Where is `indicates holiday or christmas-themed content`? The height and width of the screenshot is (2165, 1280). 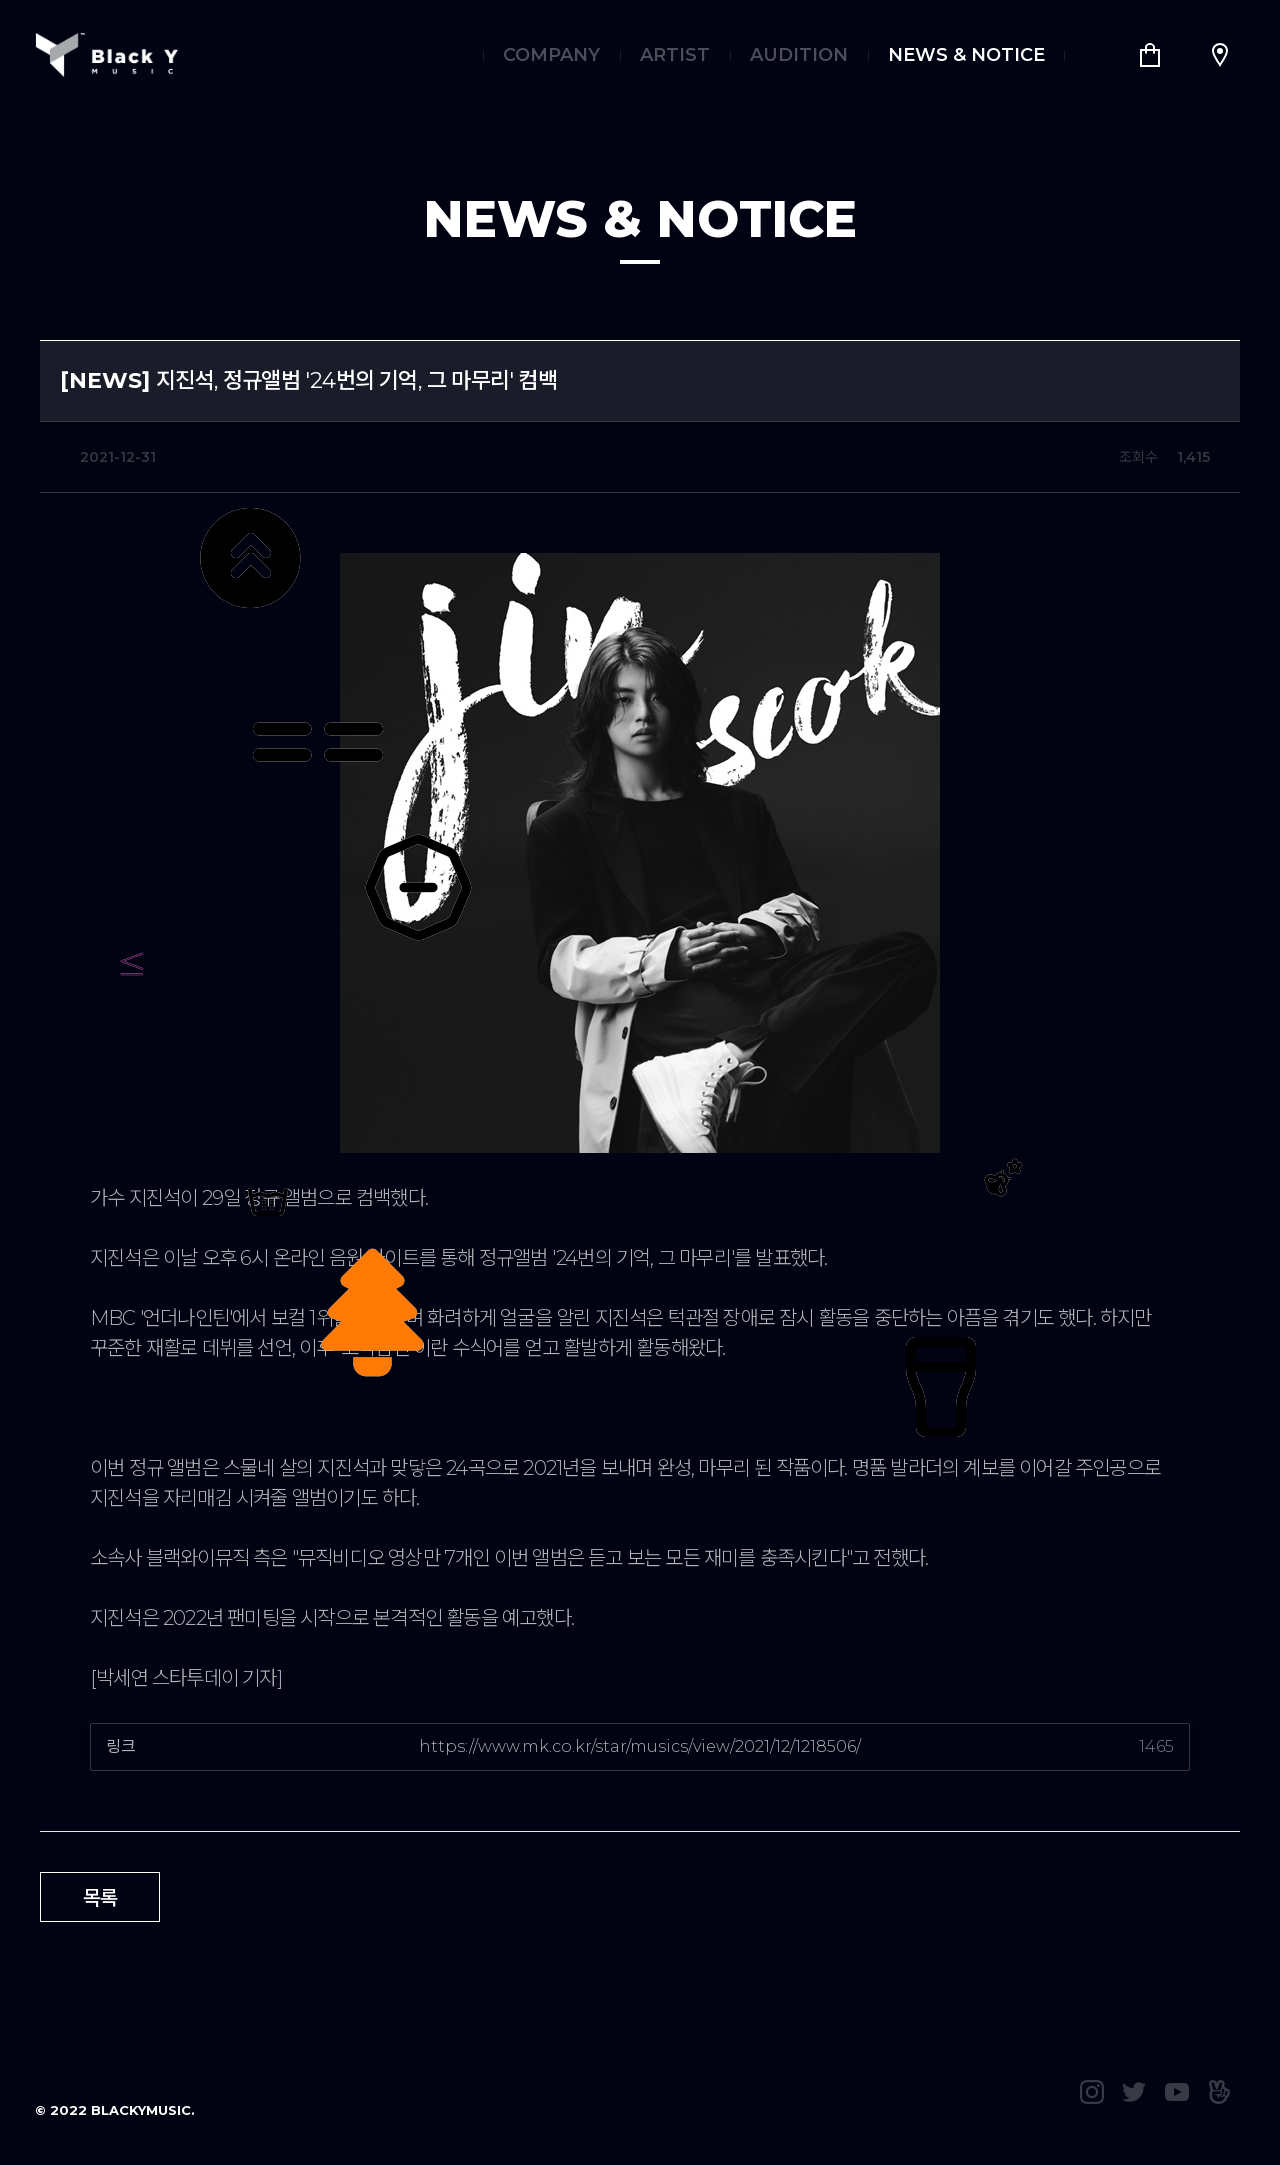 indicates holiday or christmas-themed content is located at coordinates (372, 1312).